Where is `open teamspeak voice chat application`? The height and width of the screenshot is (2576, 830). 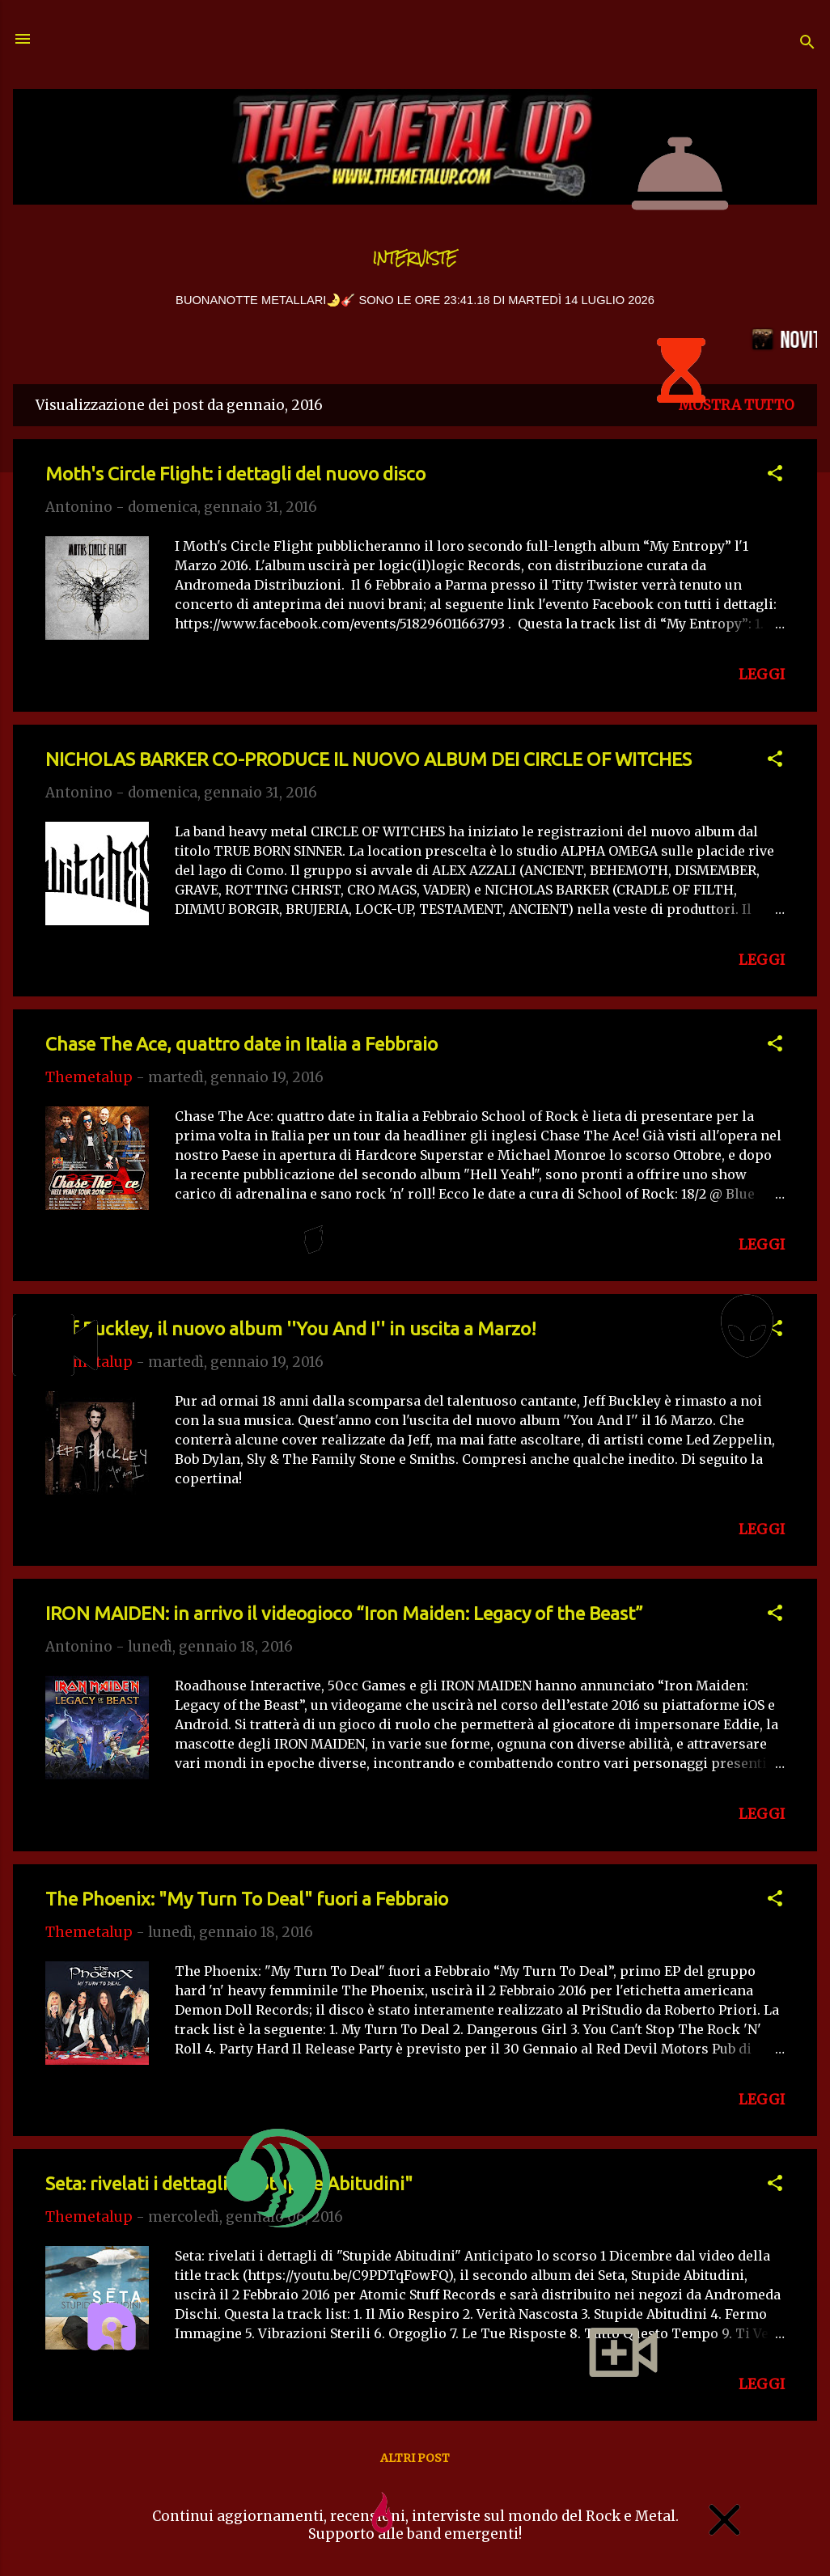 open teamspeak voice chat application is located at coordinates (278, 2178).